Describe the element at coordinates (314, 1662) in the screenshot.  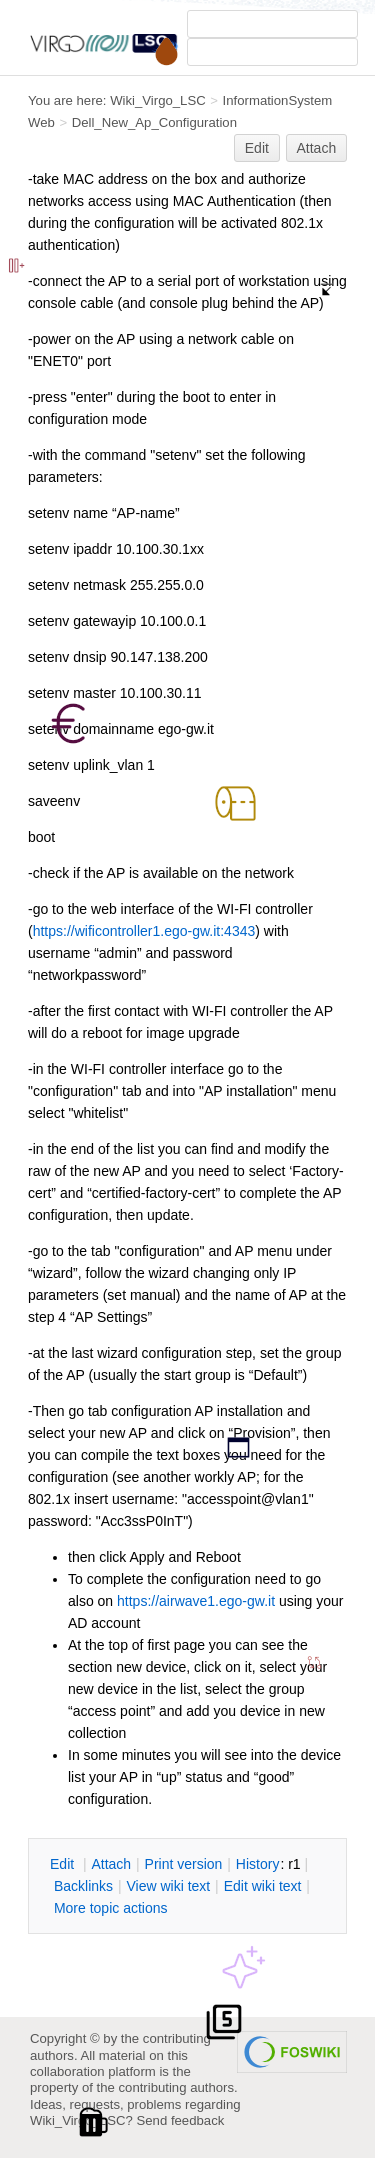
I see `view file differences in version control` at that location.